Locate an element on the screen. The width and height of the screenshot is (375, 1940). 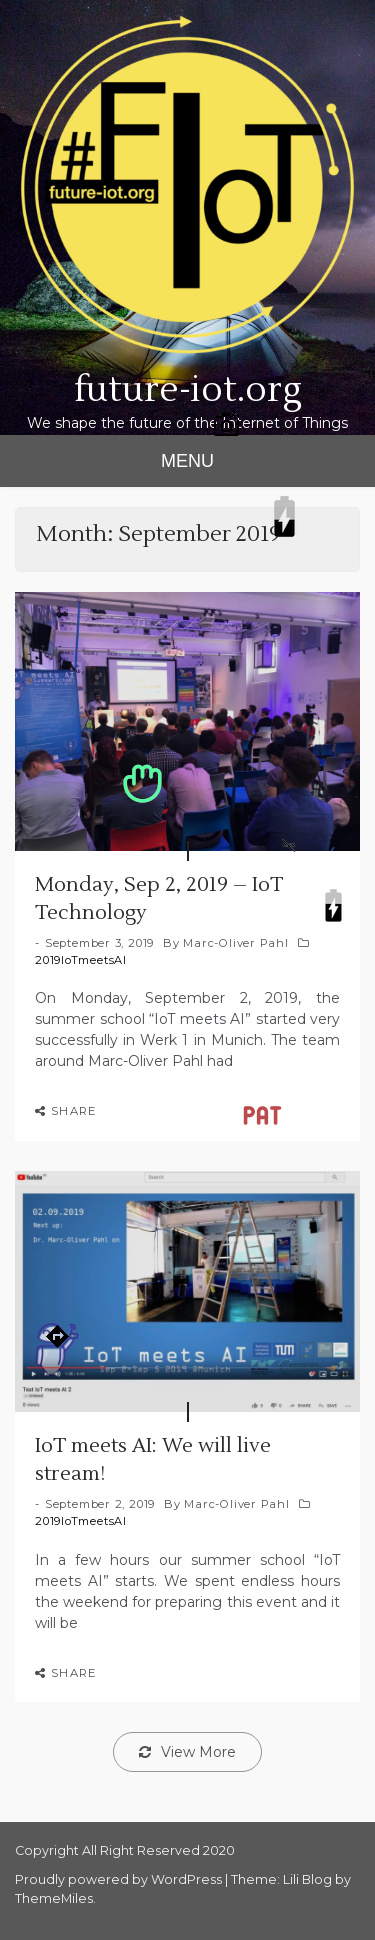
drag to reorder or move an item is located at coordinates (142, 778).